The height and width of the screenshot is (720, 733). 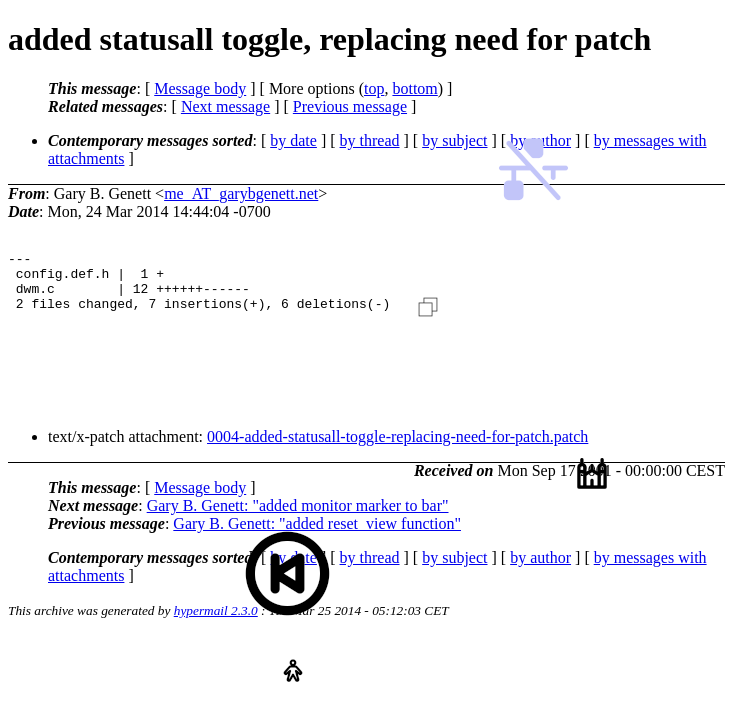 What do you see at coordinates (428, 307) in the screenshot?
I see `copy to clipboard` at bounding box center [428, 307].